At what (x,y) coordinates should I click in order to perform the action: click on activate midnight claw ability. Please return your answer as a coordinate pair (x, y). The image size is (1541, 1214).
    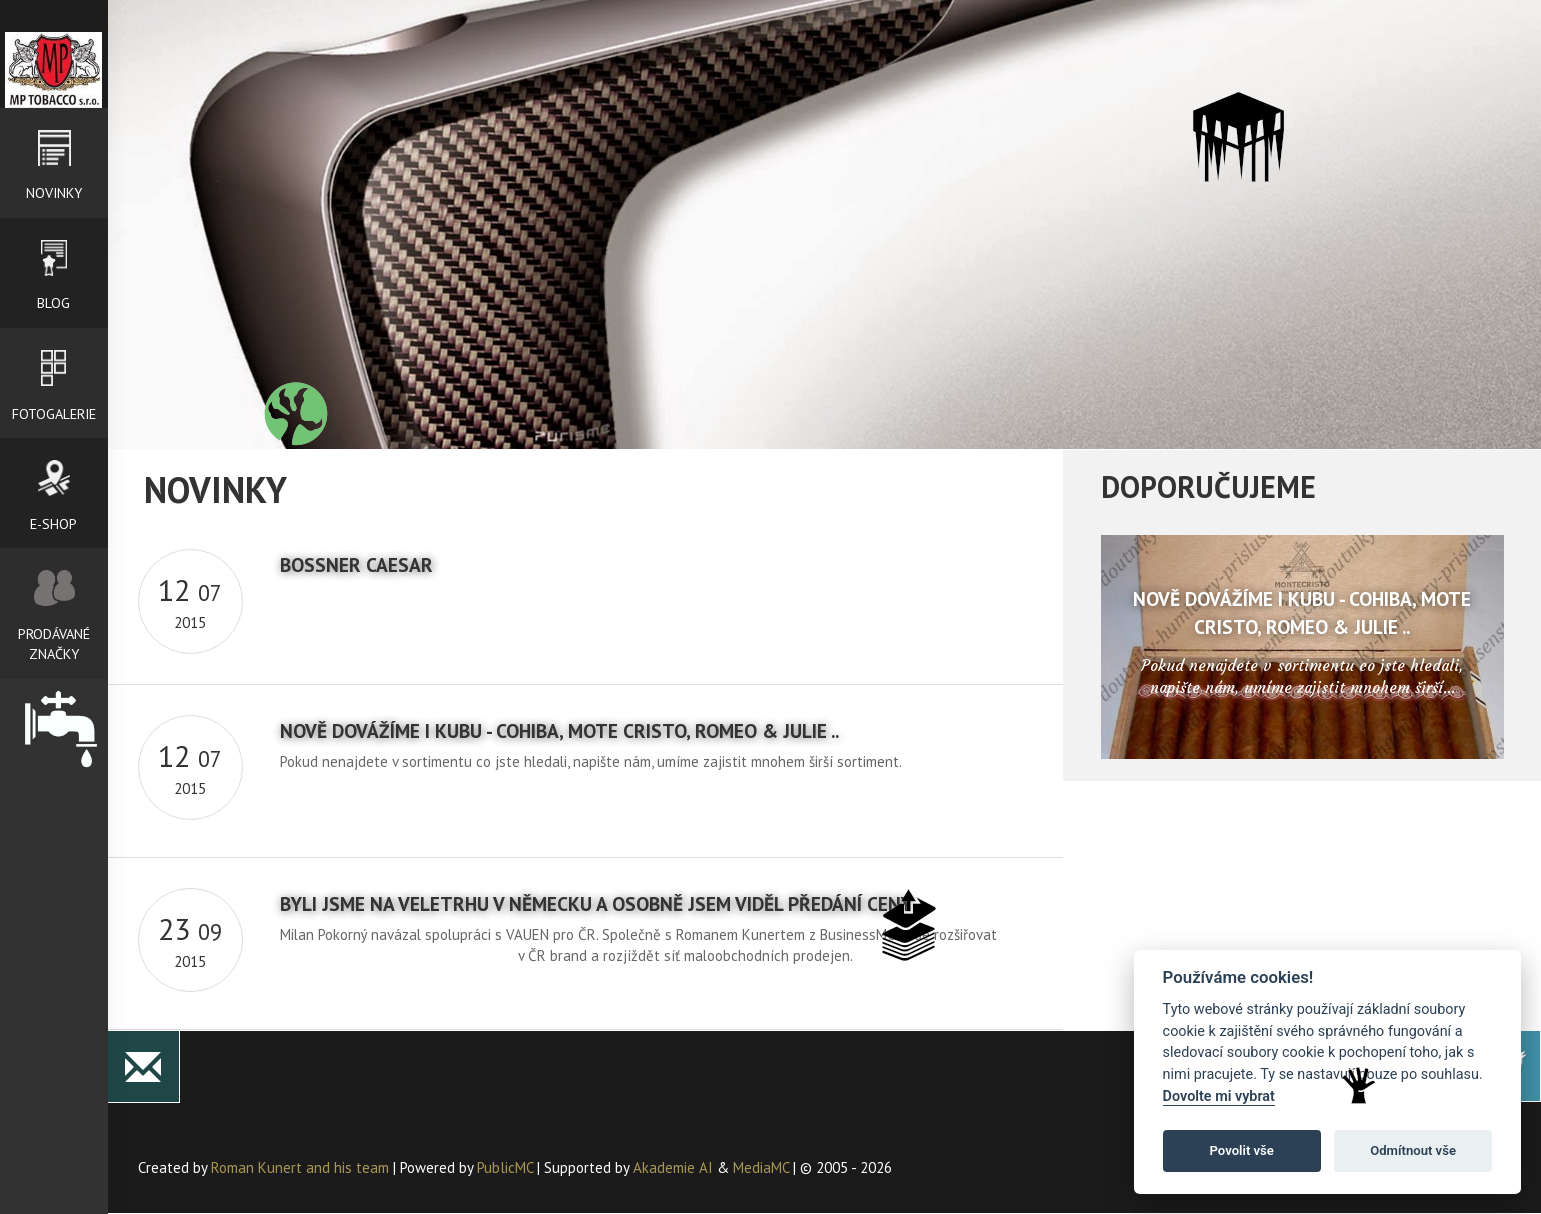
    Looking at the image, I should click on (296, 414).